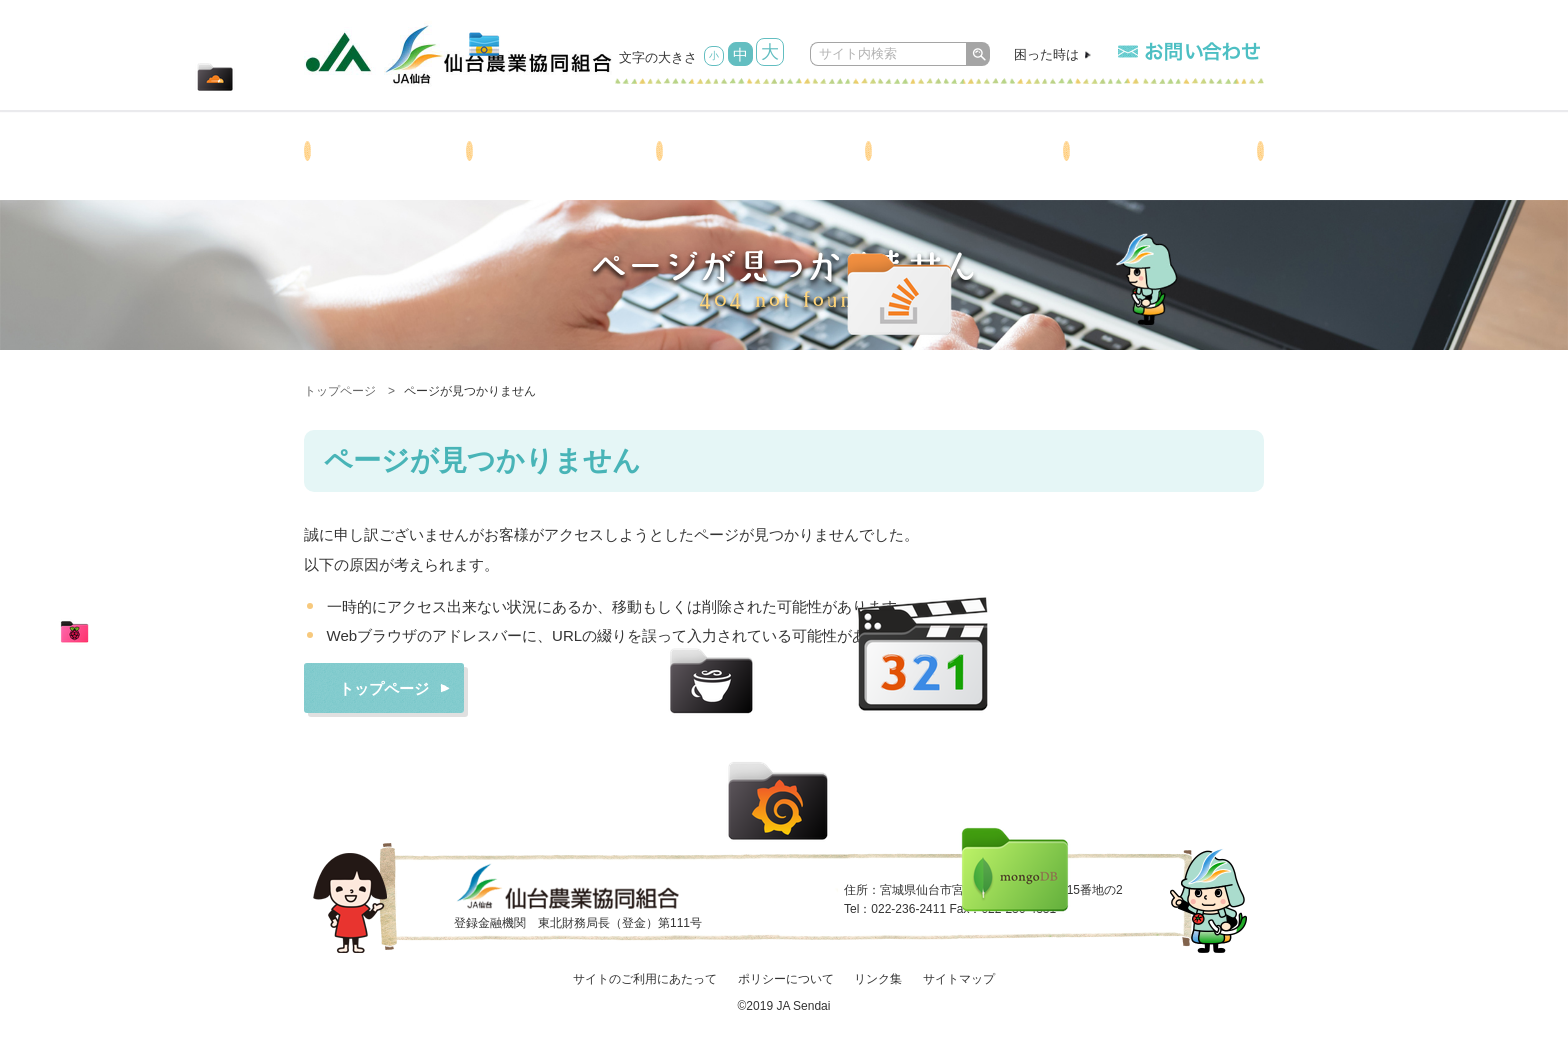 The height and width of the screenshot is (1042, 1568). I want to click on open raspberry pi project files, so click(74, 632).